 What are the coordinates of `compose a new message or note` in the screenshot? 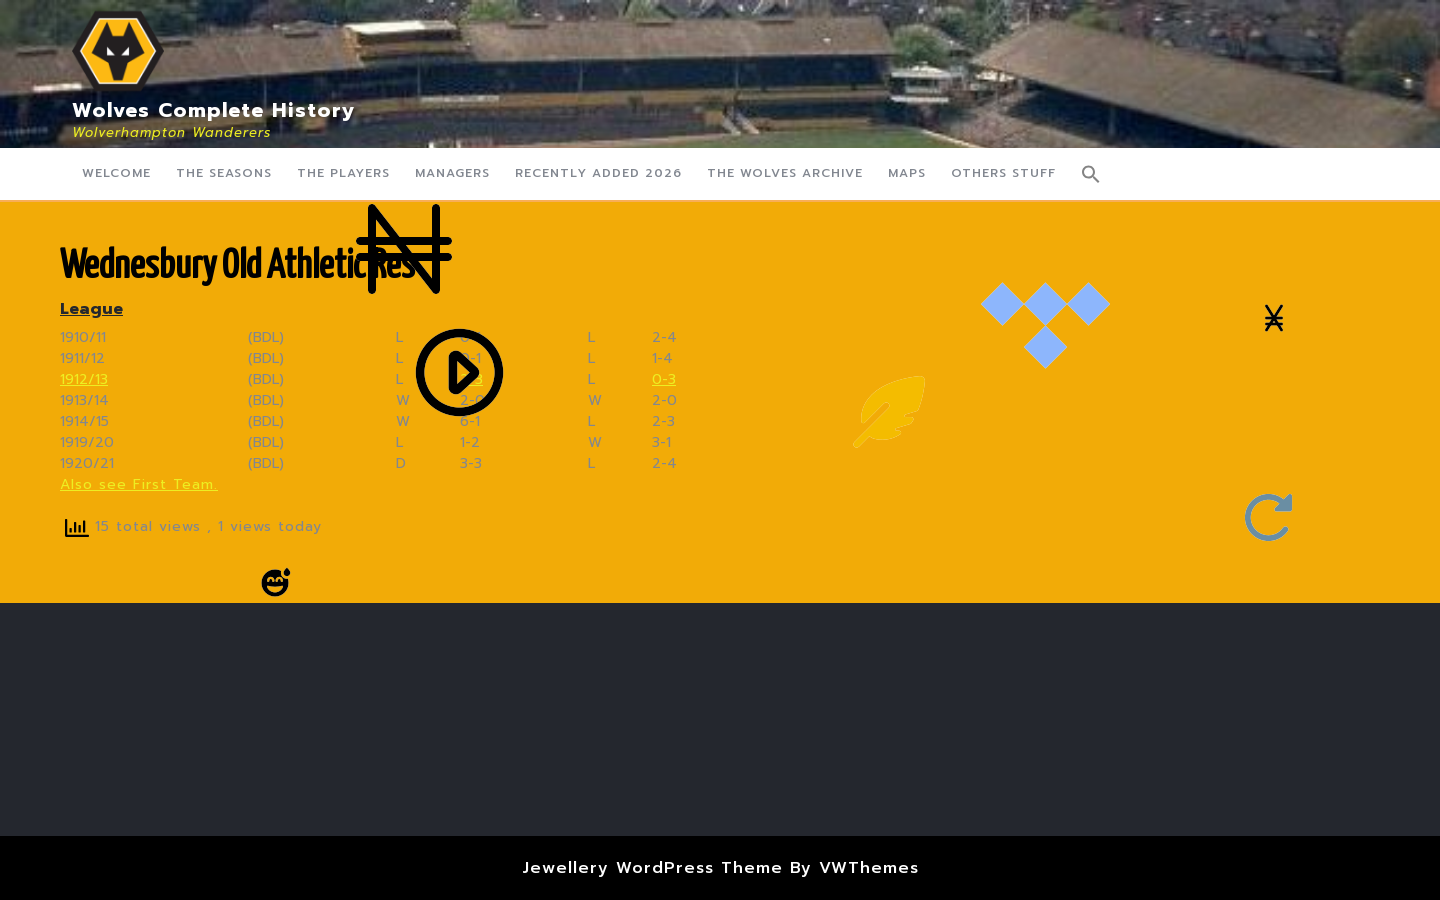 It's located at (888, 412).